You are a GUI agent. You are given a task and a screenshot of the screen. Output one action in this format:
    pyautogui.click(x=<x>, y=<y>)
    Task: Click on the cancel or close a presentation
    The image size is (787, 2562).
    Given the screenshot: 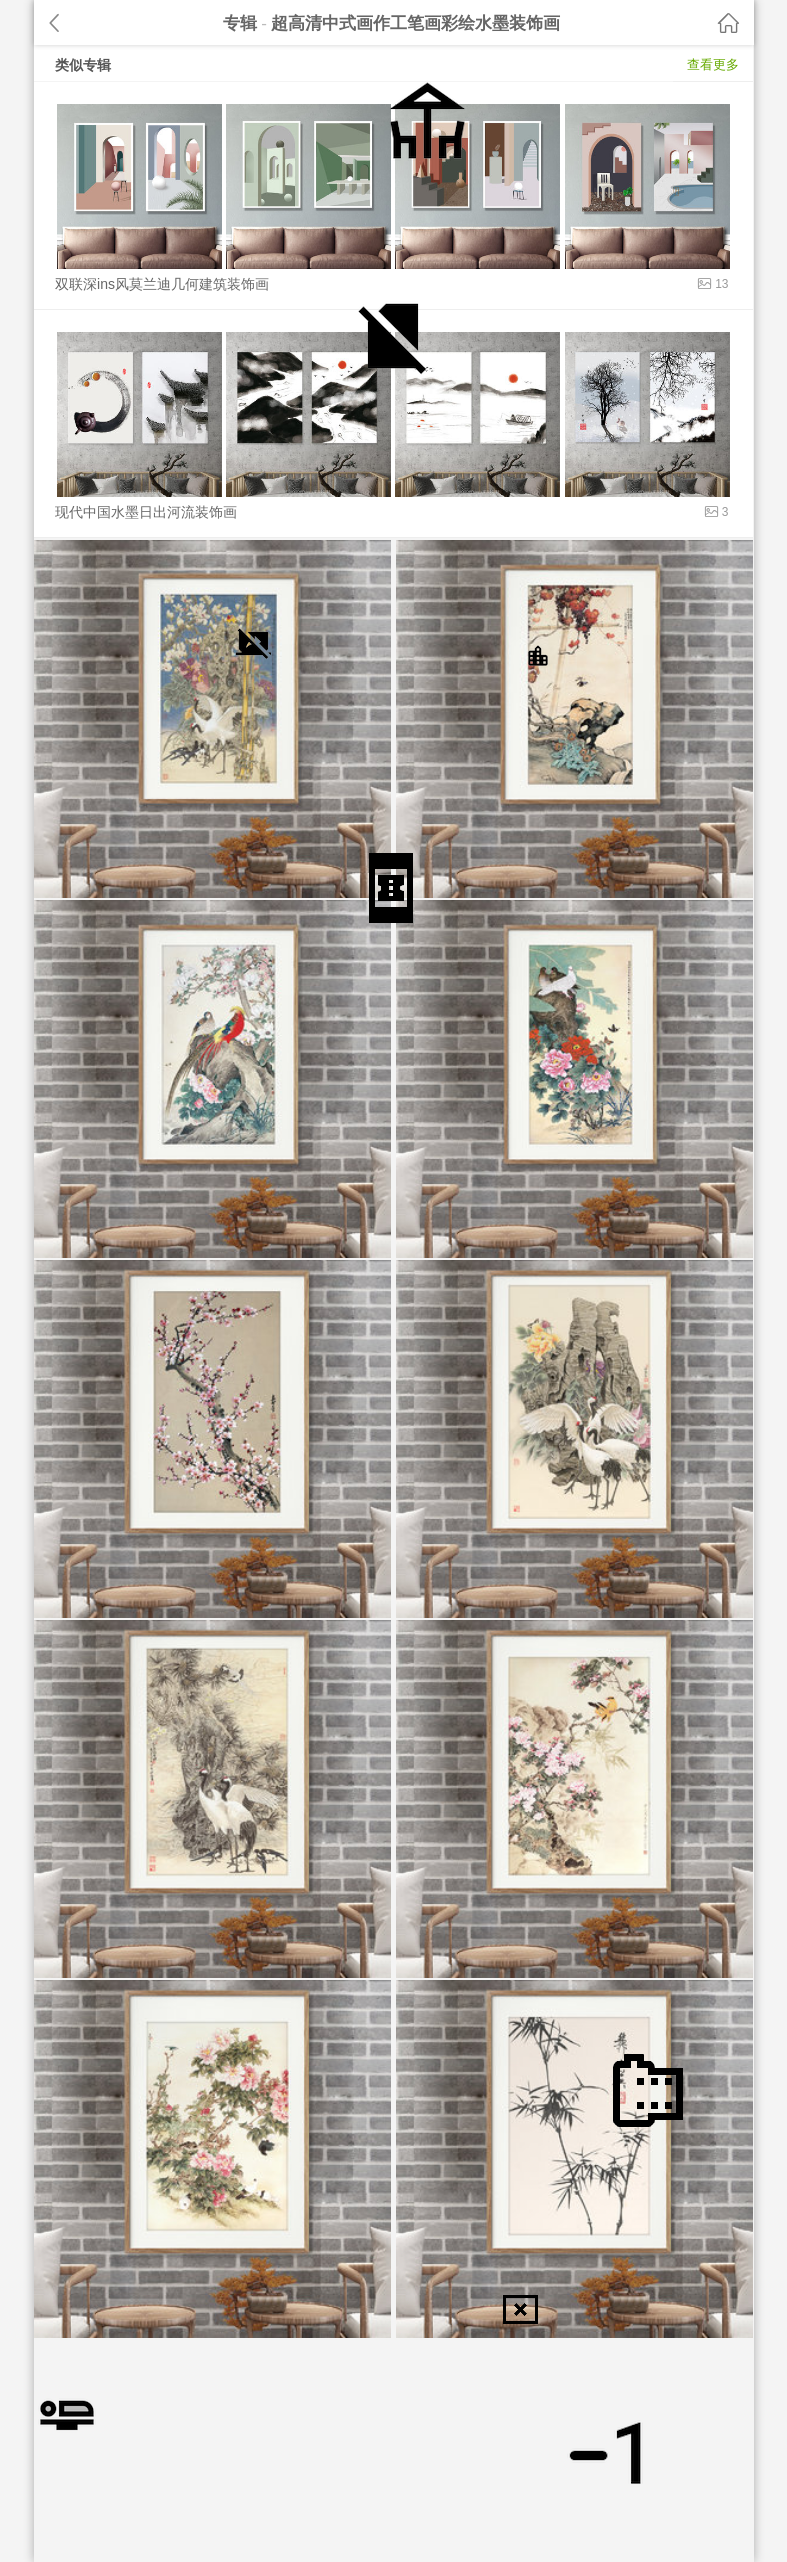 What is the action you would take?
    pyautogui.click(x=520, y=2309)
    